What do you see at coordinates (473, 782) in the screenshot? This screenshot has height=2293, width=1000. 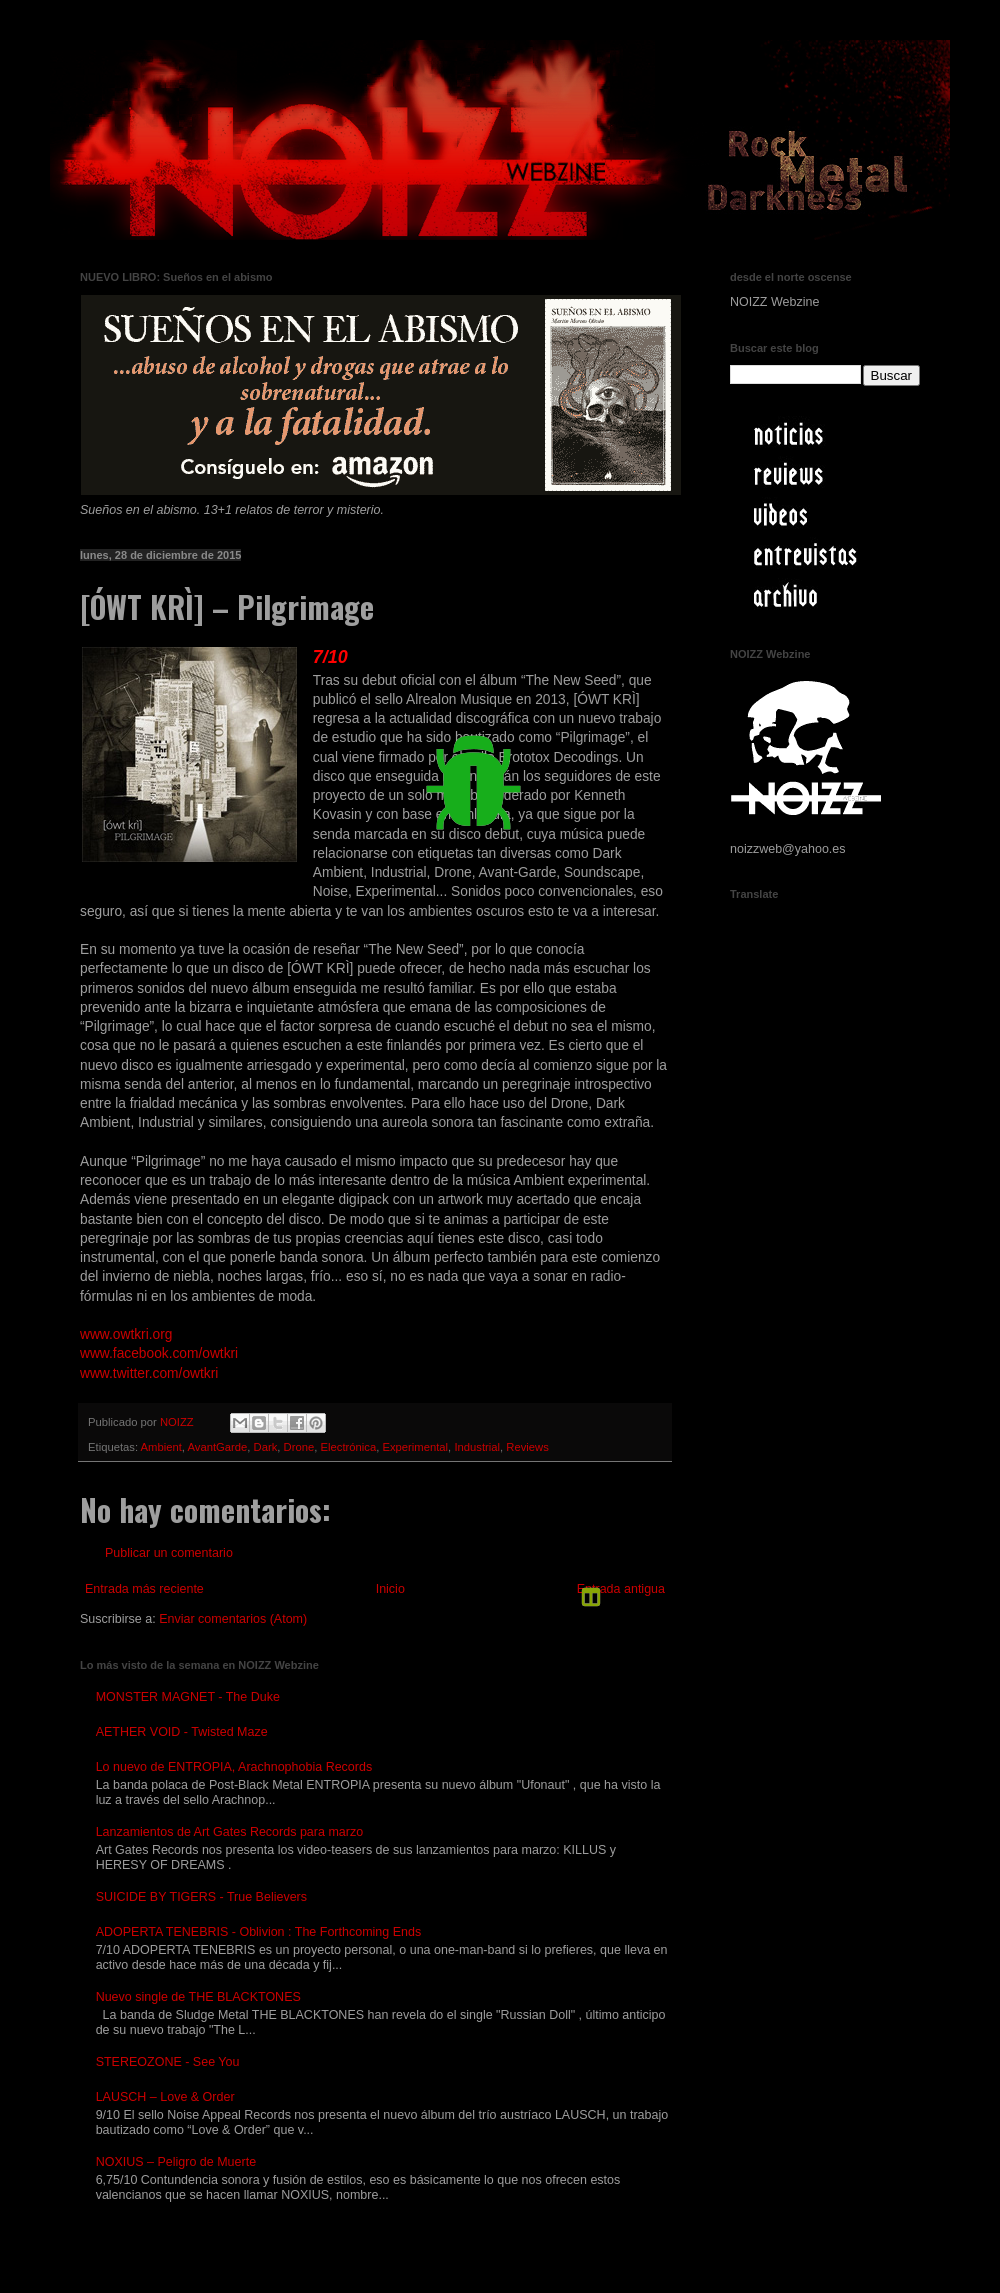 I see `report a bug or issue` at bounding box center [473, 782].